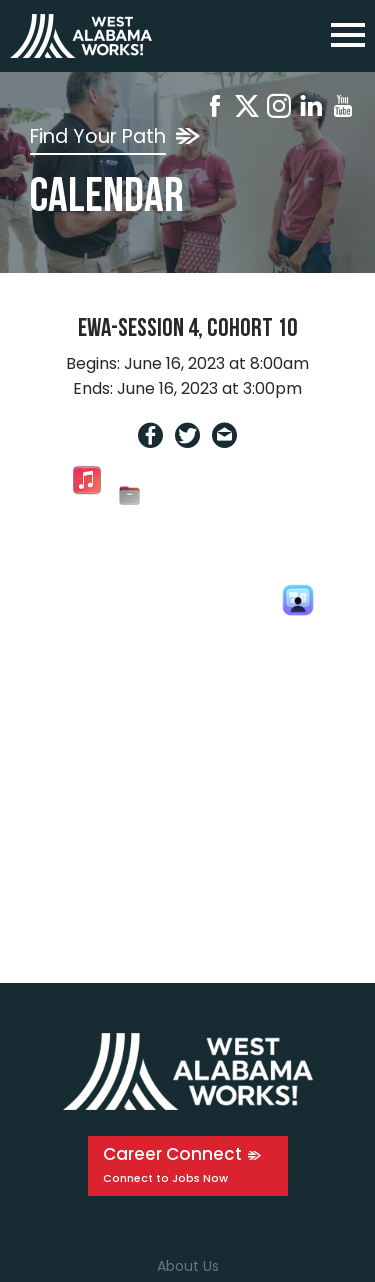  Describe the element at coordinates (87, 480) in the screenshot. I see `open the gnome music app` at that location.